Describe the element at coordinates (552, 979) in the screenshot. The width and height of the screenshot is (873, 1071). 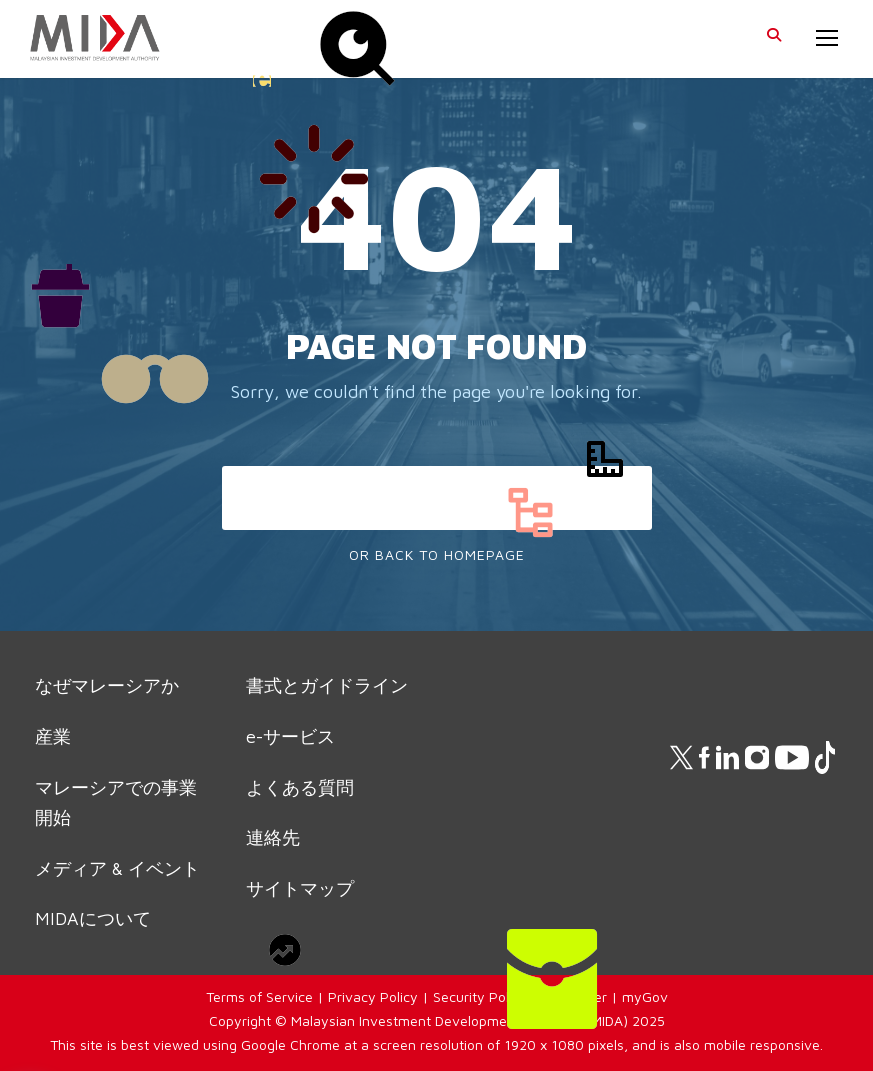
I see `send a red packet or digital gift money` at that location.